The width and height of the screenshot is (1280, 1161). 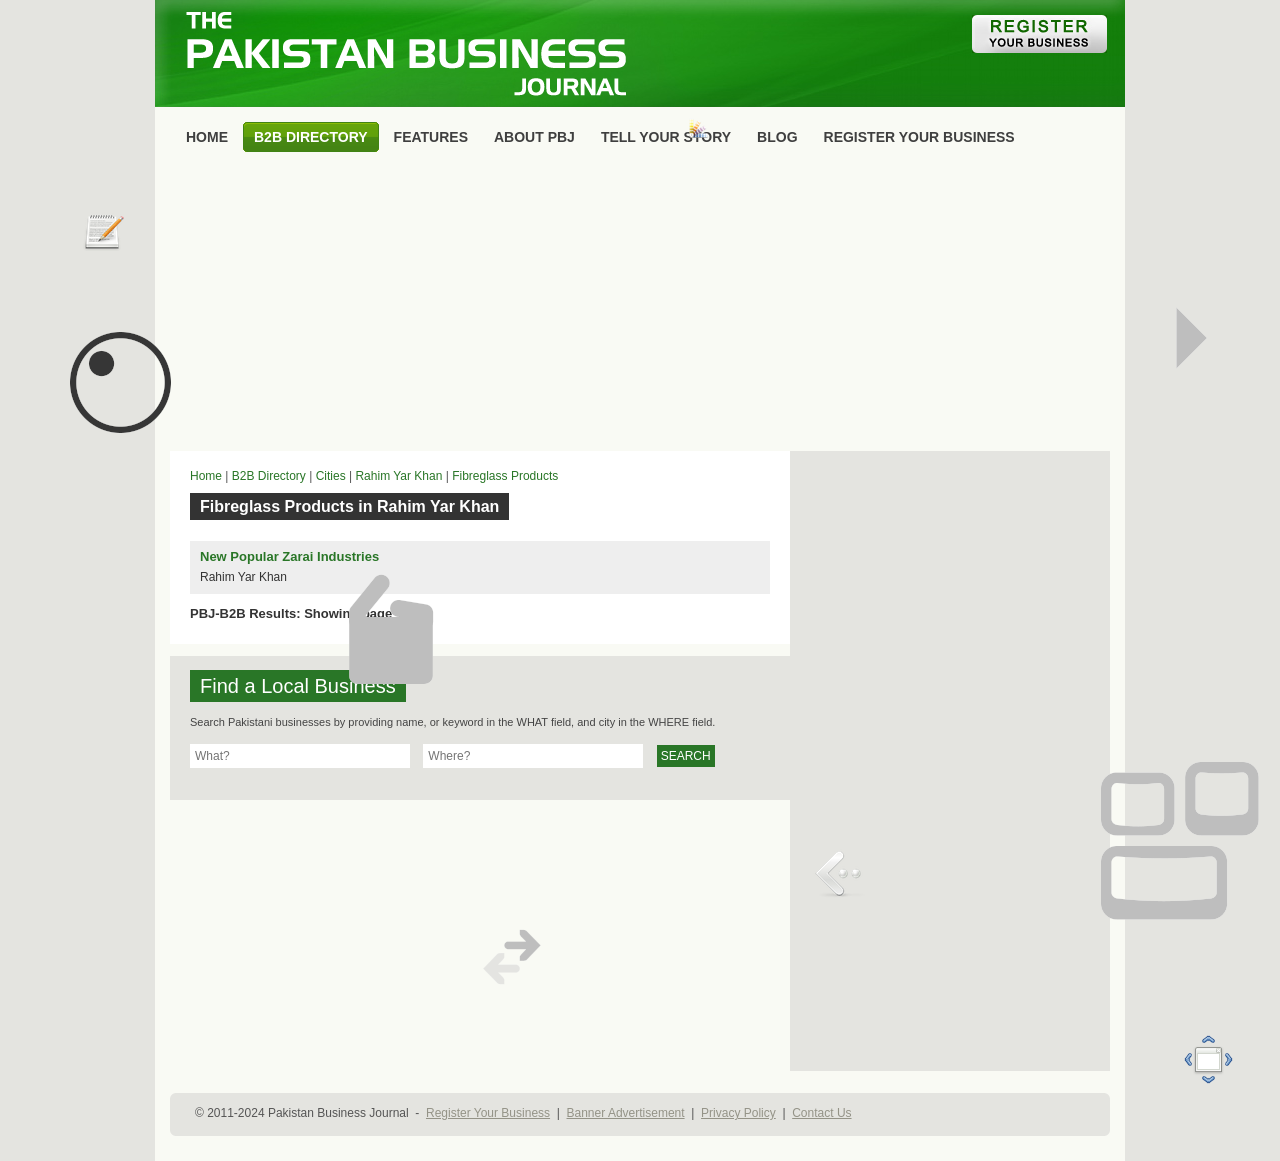 What do you see at coordinates (103, 230) in the screenshot?
I see `open text editor application` at bounding box center [103, 230].